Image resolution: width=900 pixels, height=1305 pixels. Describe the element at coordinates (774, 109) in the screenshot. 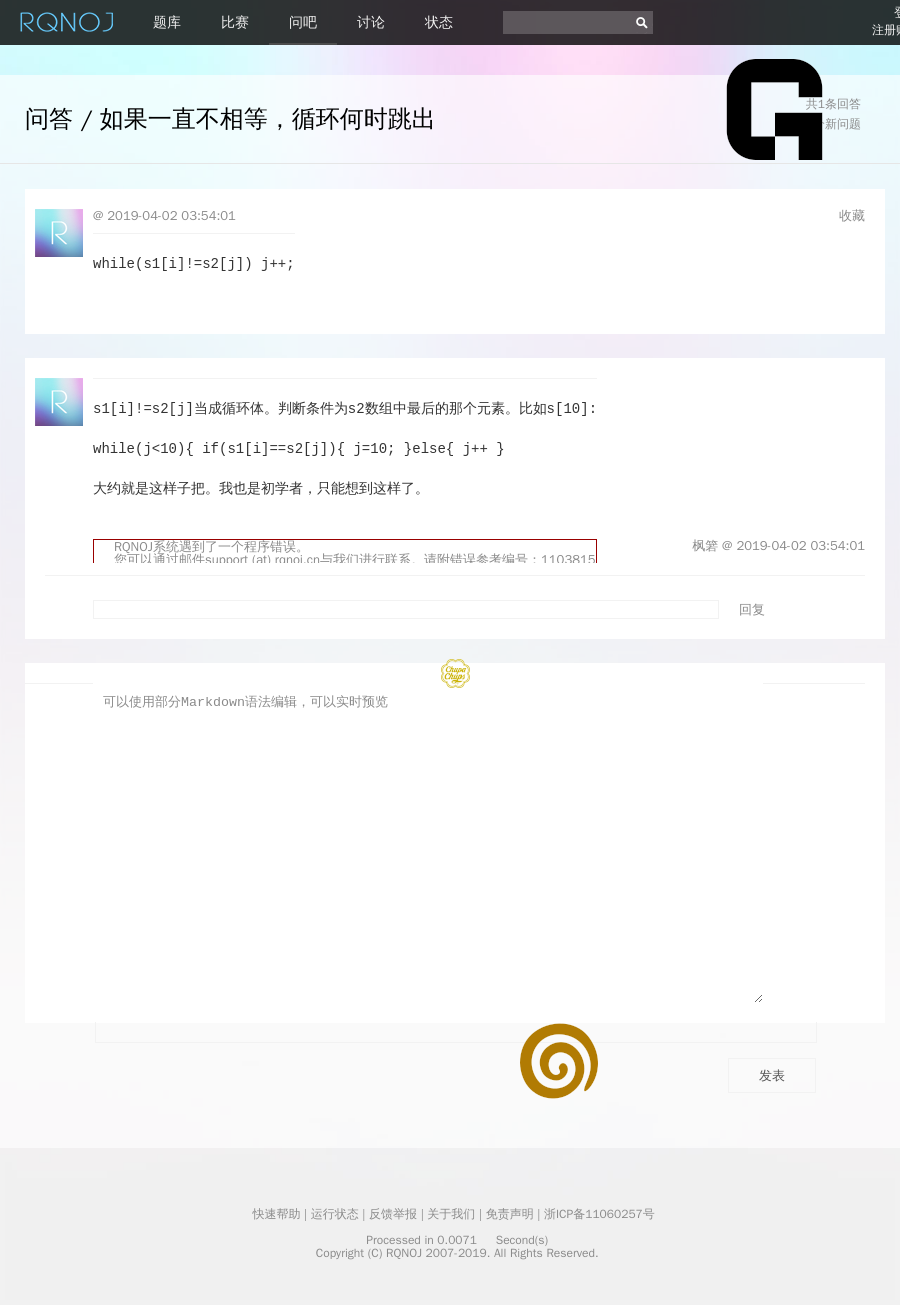

I see `Grid.ai company logo` at that location.